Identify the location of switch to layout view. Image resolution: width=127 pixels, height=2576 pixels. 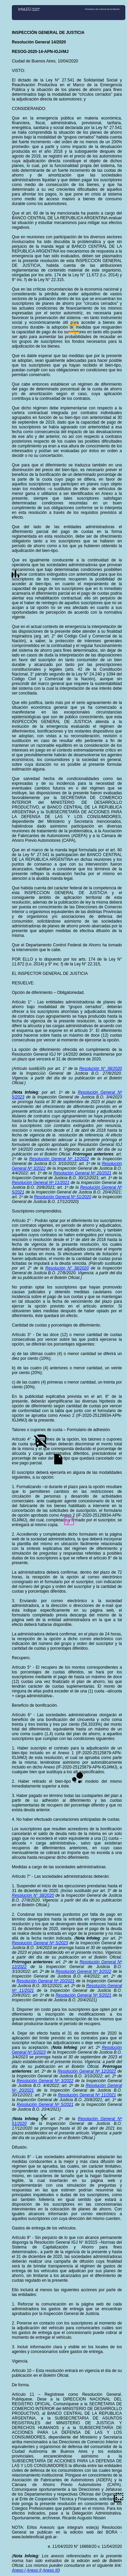
(69, 1521).